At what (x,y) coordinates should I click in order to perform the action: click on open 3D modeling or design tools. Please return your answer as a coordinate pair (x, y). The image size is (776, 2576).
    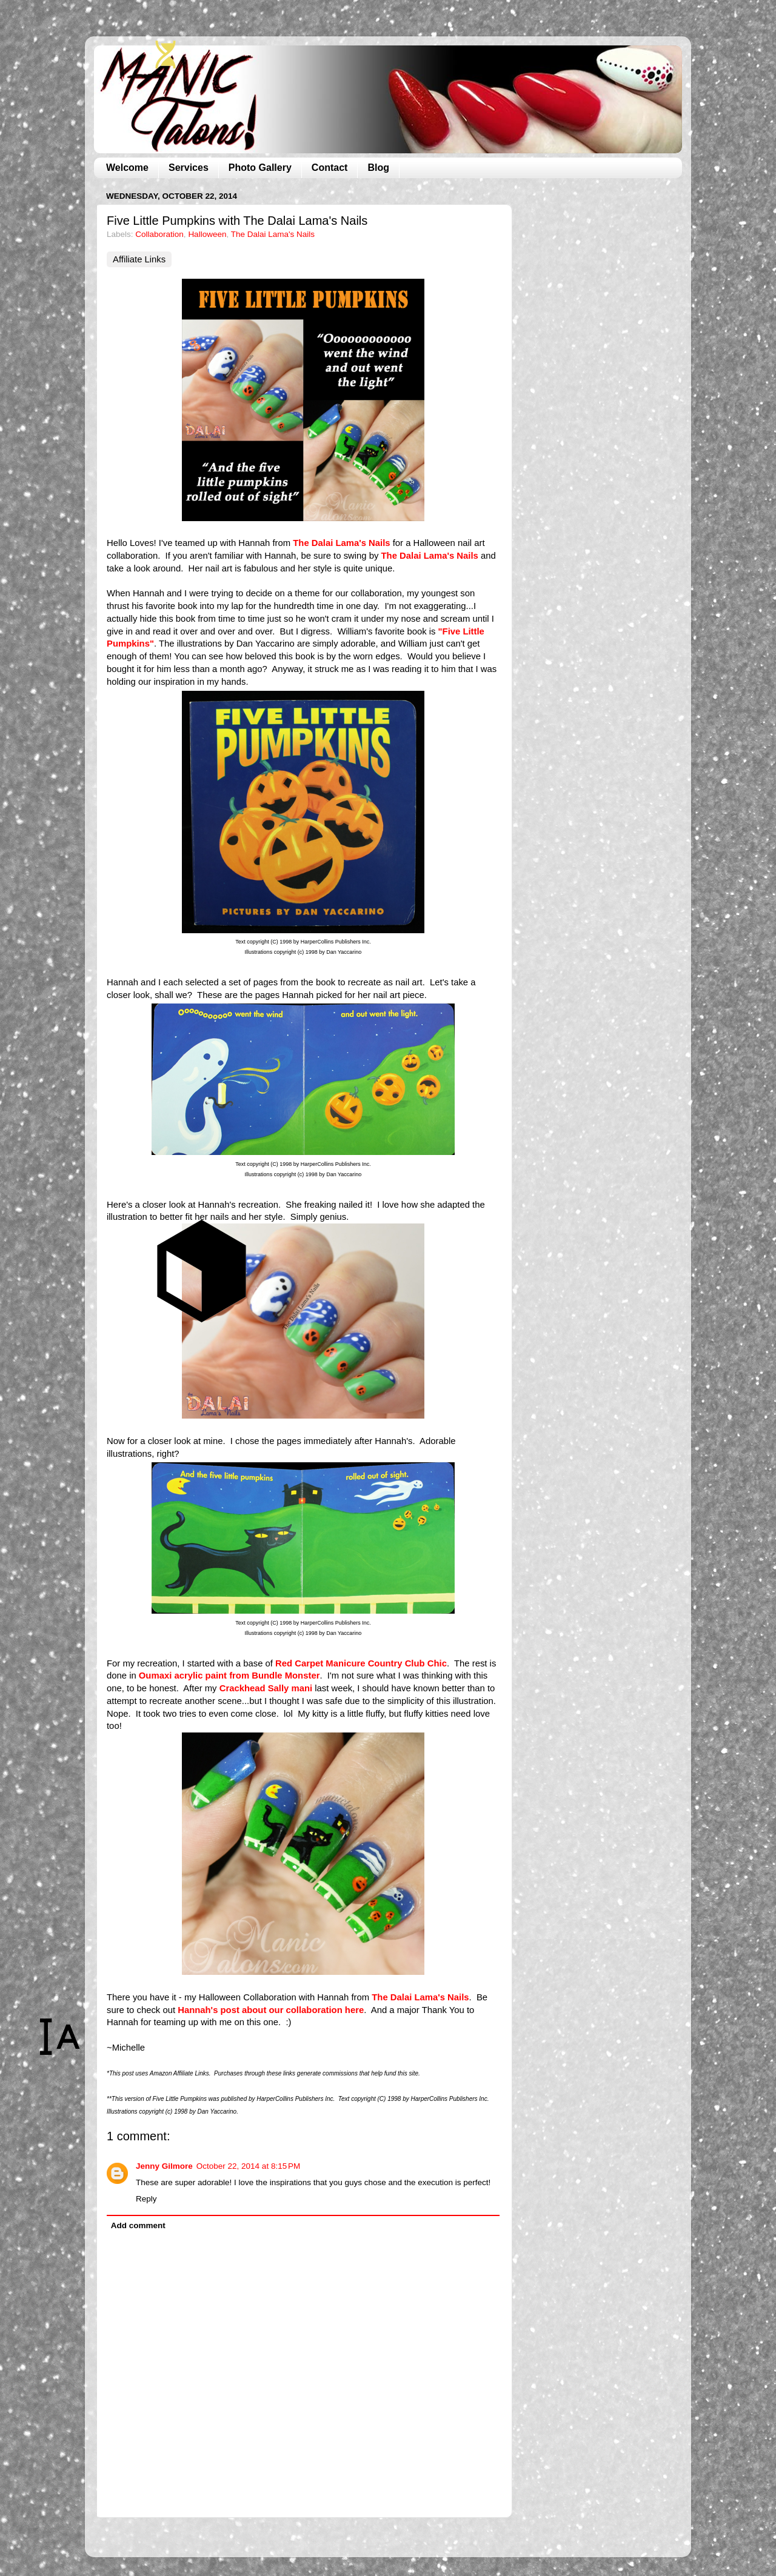
    Looking at the image, I should click on (201, 1271).